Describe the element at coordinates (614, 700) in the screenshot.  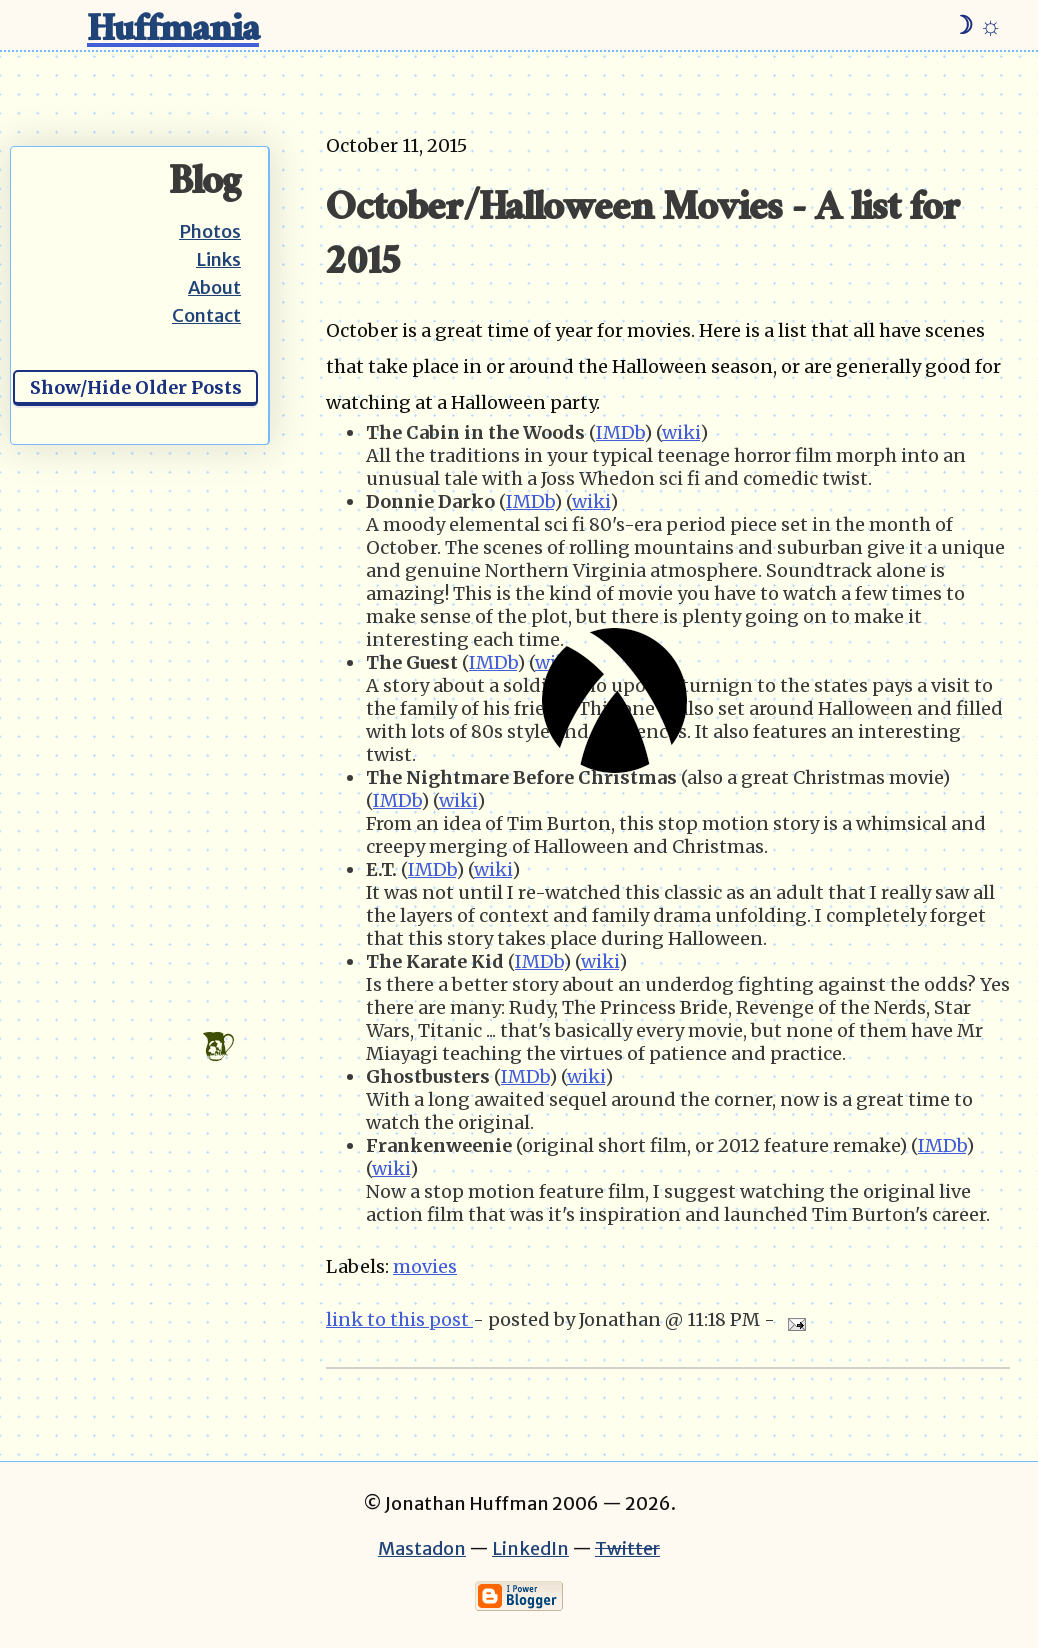
I see `racket programming language logo` at that location.